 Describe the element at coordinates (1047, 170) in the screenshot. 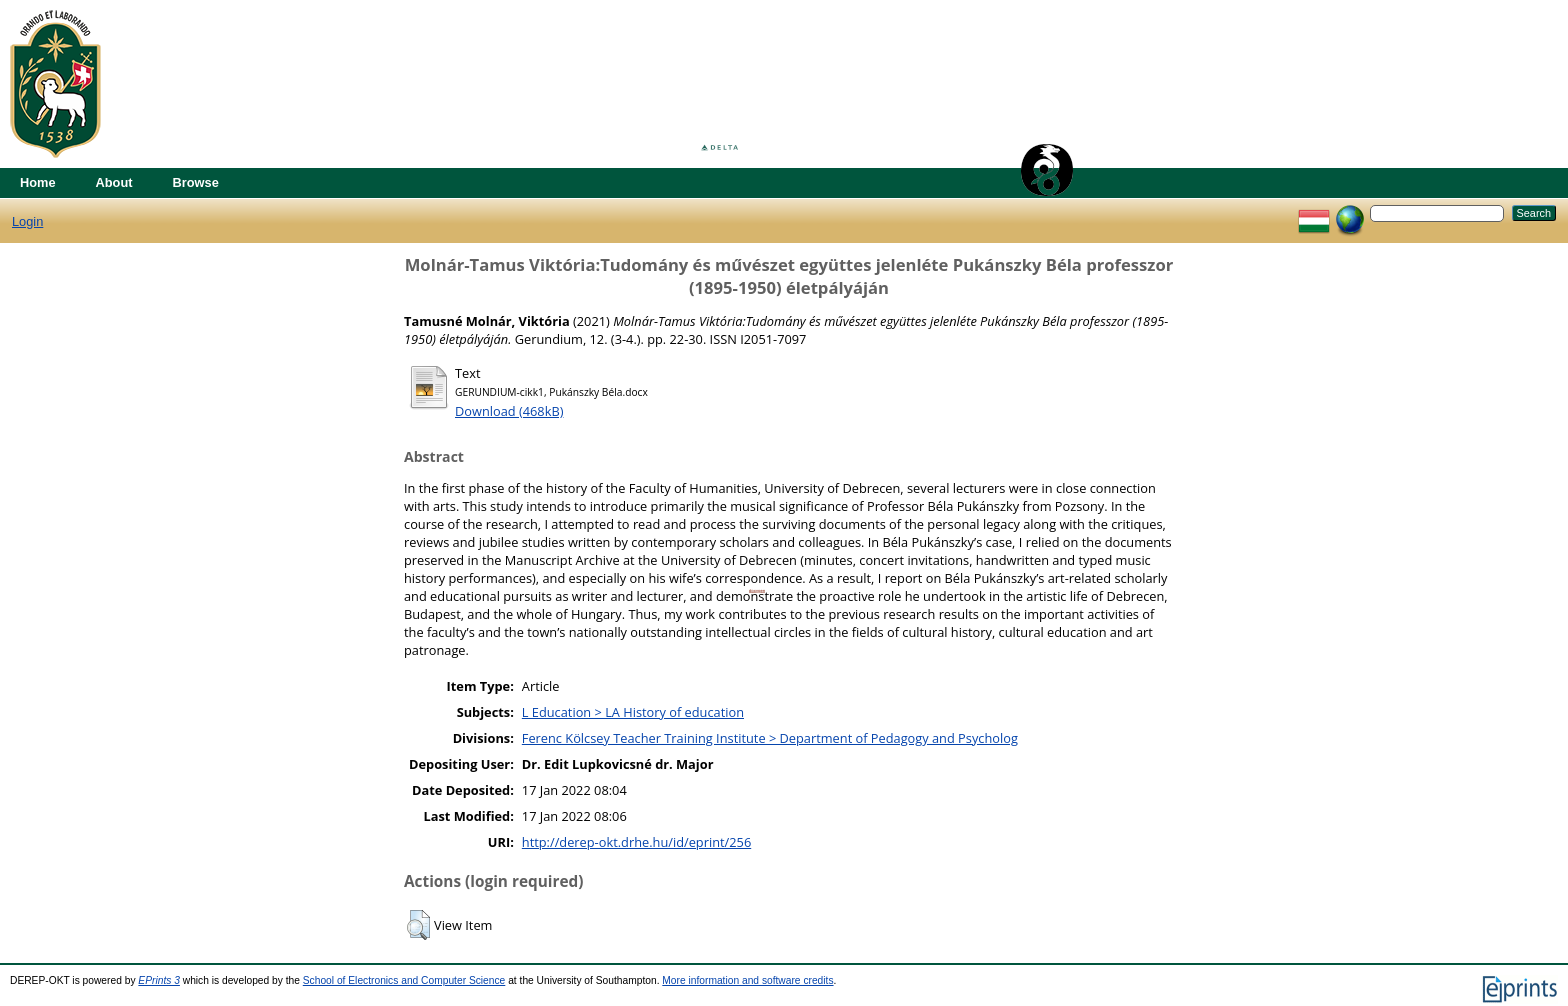

I see `open wireguard vpn settings` at that location.